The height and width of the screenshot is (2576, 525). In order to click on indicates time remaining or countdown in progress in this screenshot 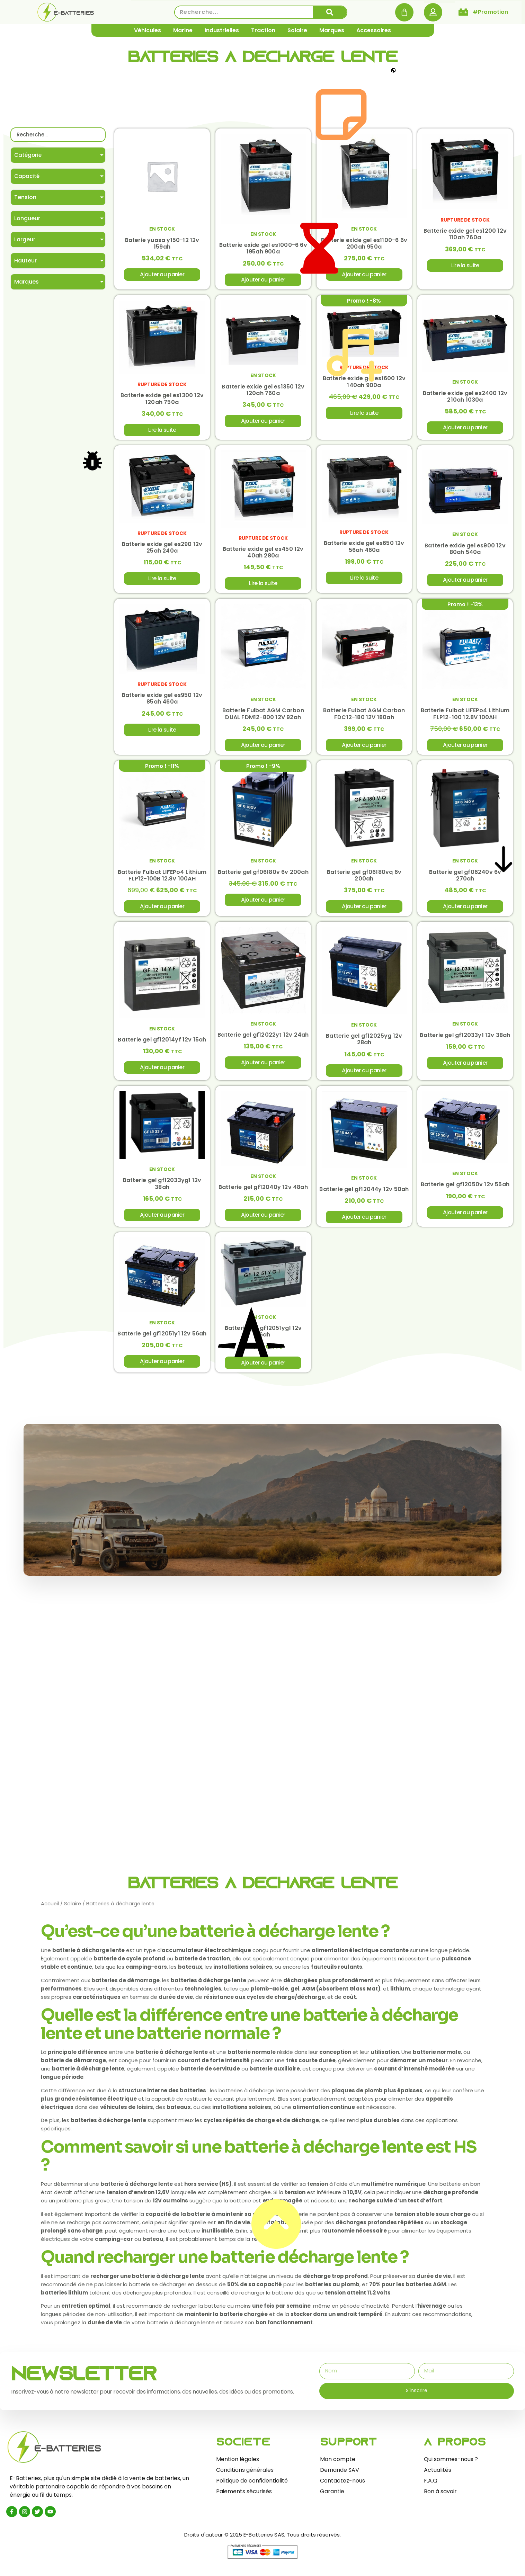, I will do `click(319, 248)`.